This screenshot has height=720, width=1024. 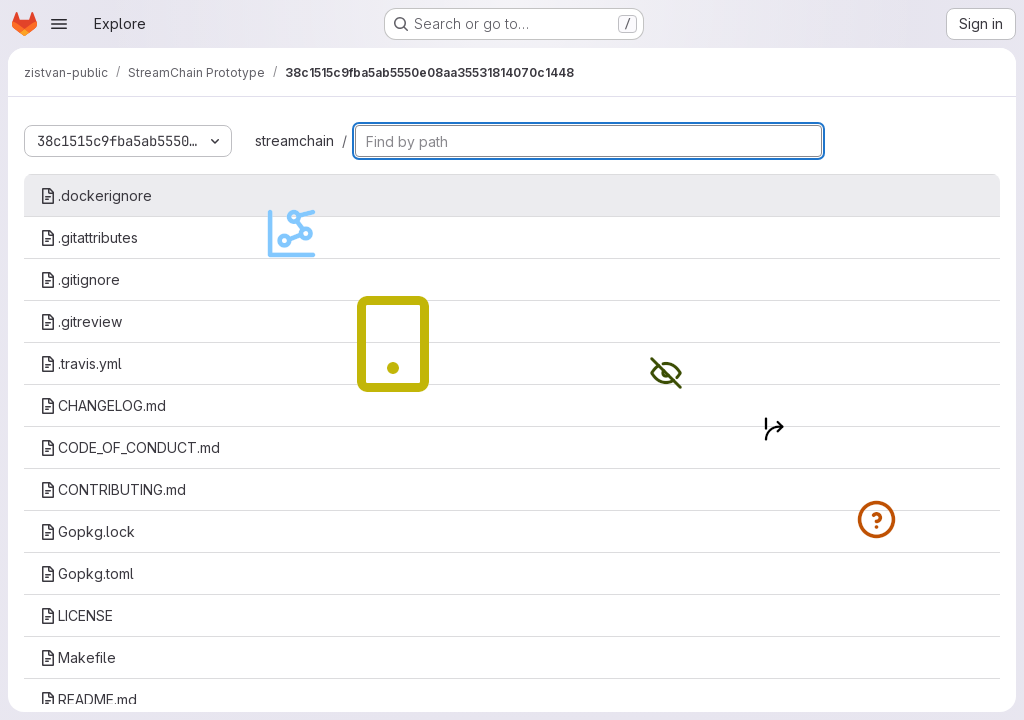 What do you see at coordinates (876, 519) in the screenshot?
I see `access help or support information` at bounding box center [876, 519].